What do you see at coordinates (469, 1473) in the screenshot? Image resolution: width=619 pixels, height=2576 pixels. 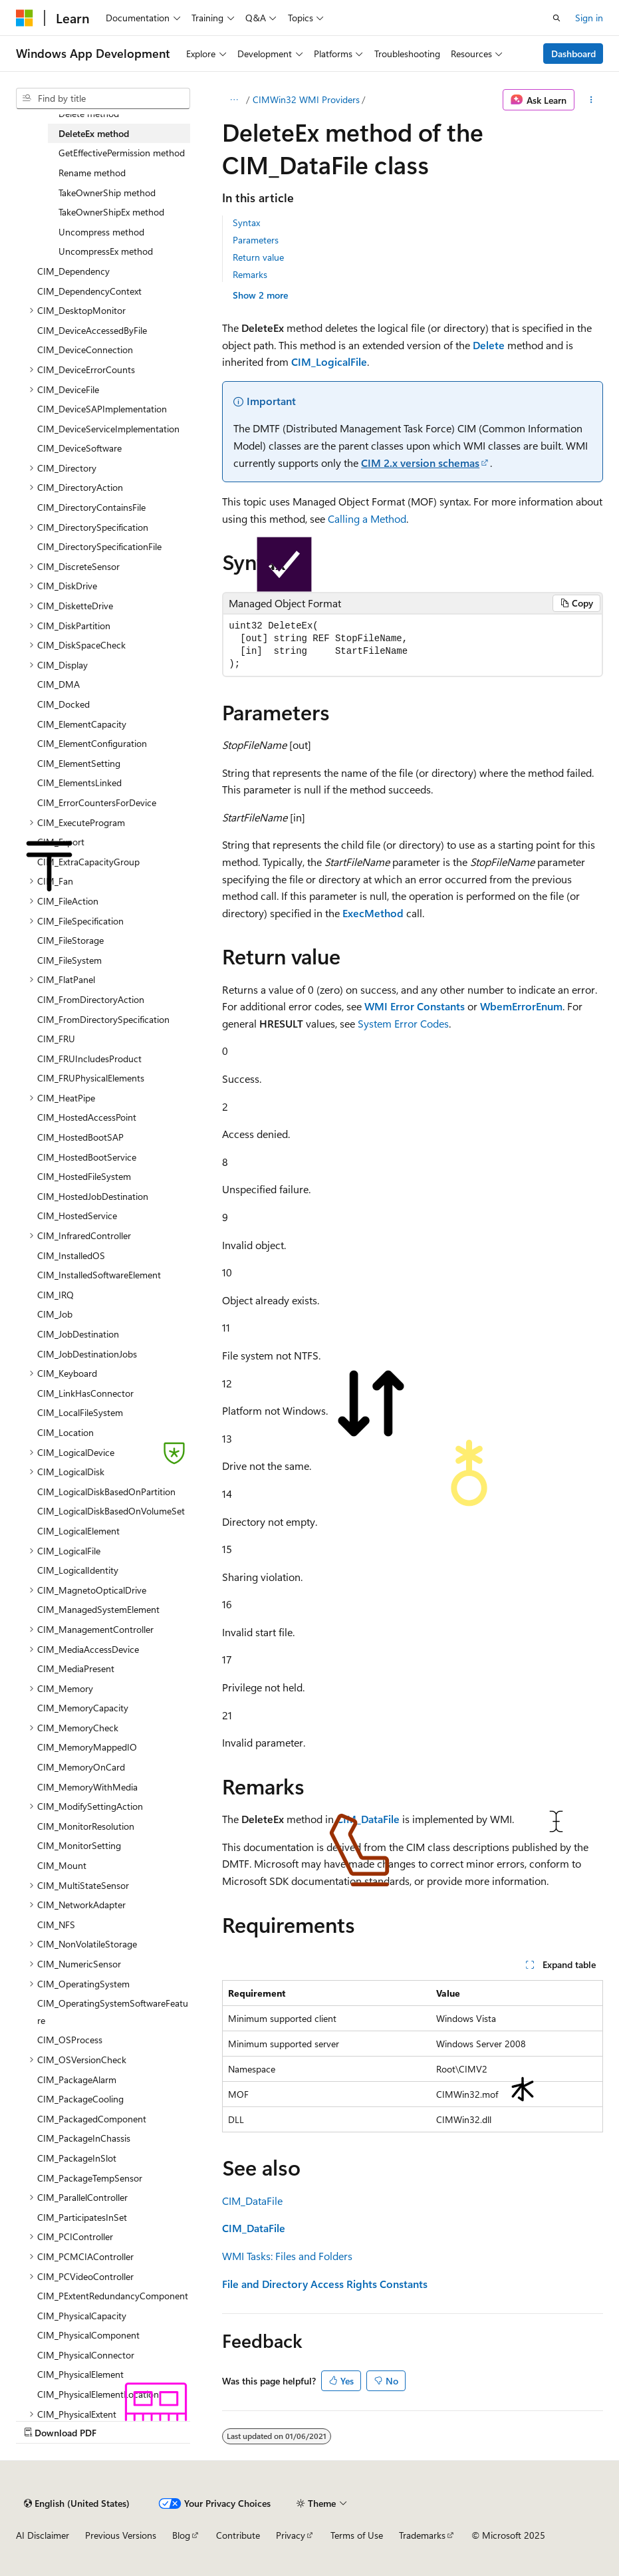 I see `indicates non-binary gender identity option` at bounding box center [469, 1473].